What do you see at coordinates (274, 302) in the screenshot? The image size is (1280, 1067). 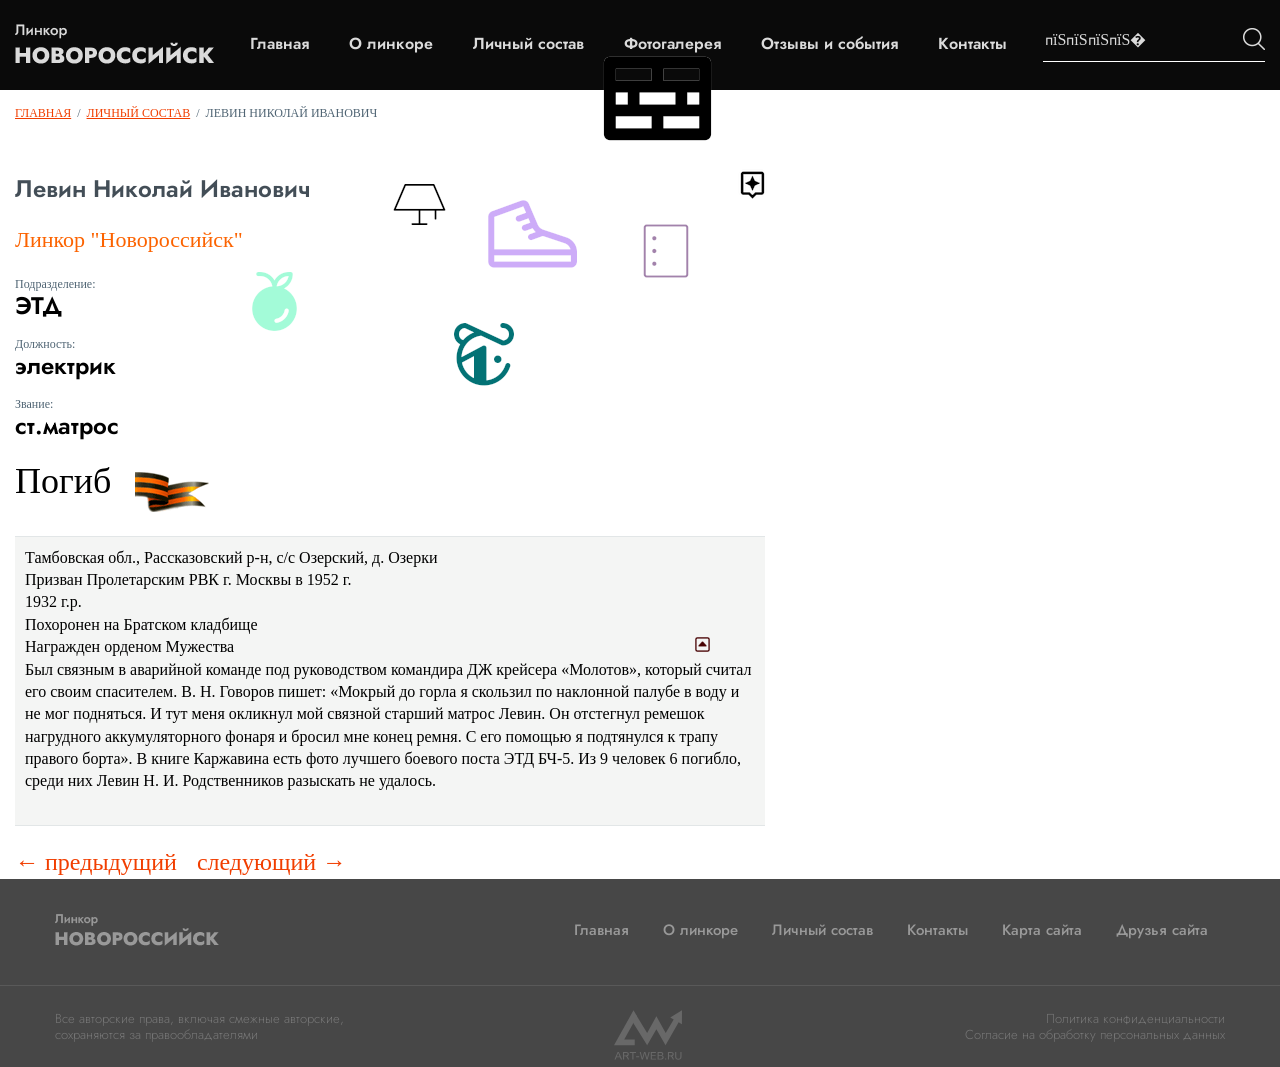 I see `indicates fruit or produce category` at bounding box center [274, 302].